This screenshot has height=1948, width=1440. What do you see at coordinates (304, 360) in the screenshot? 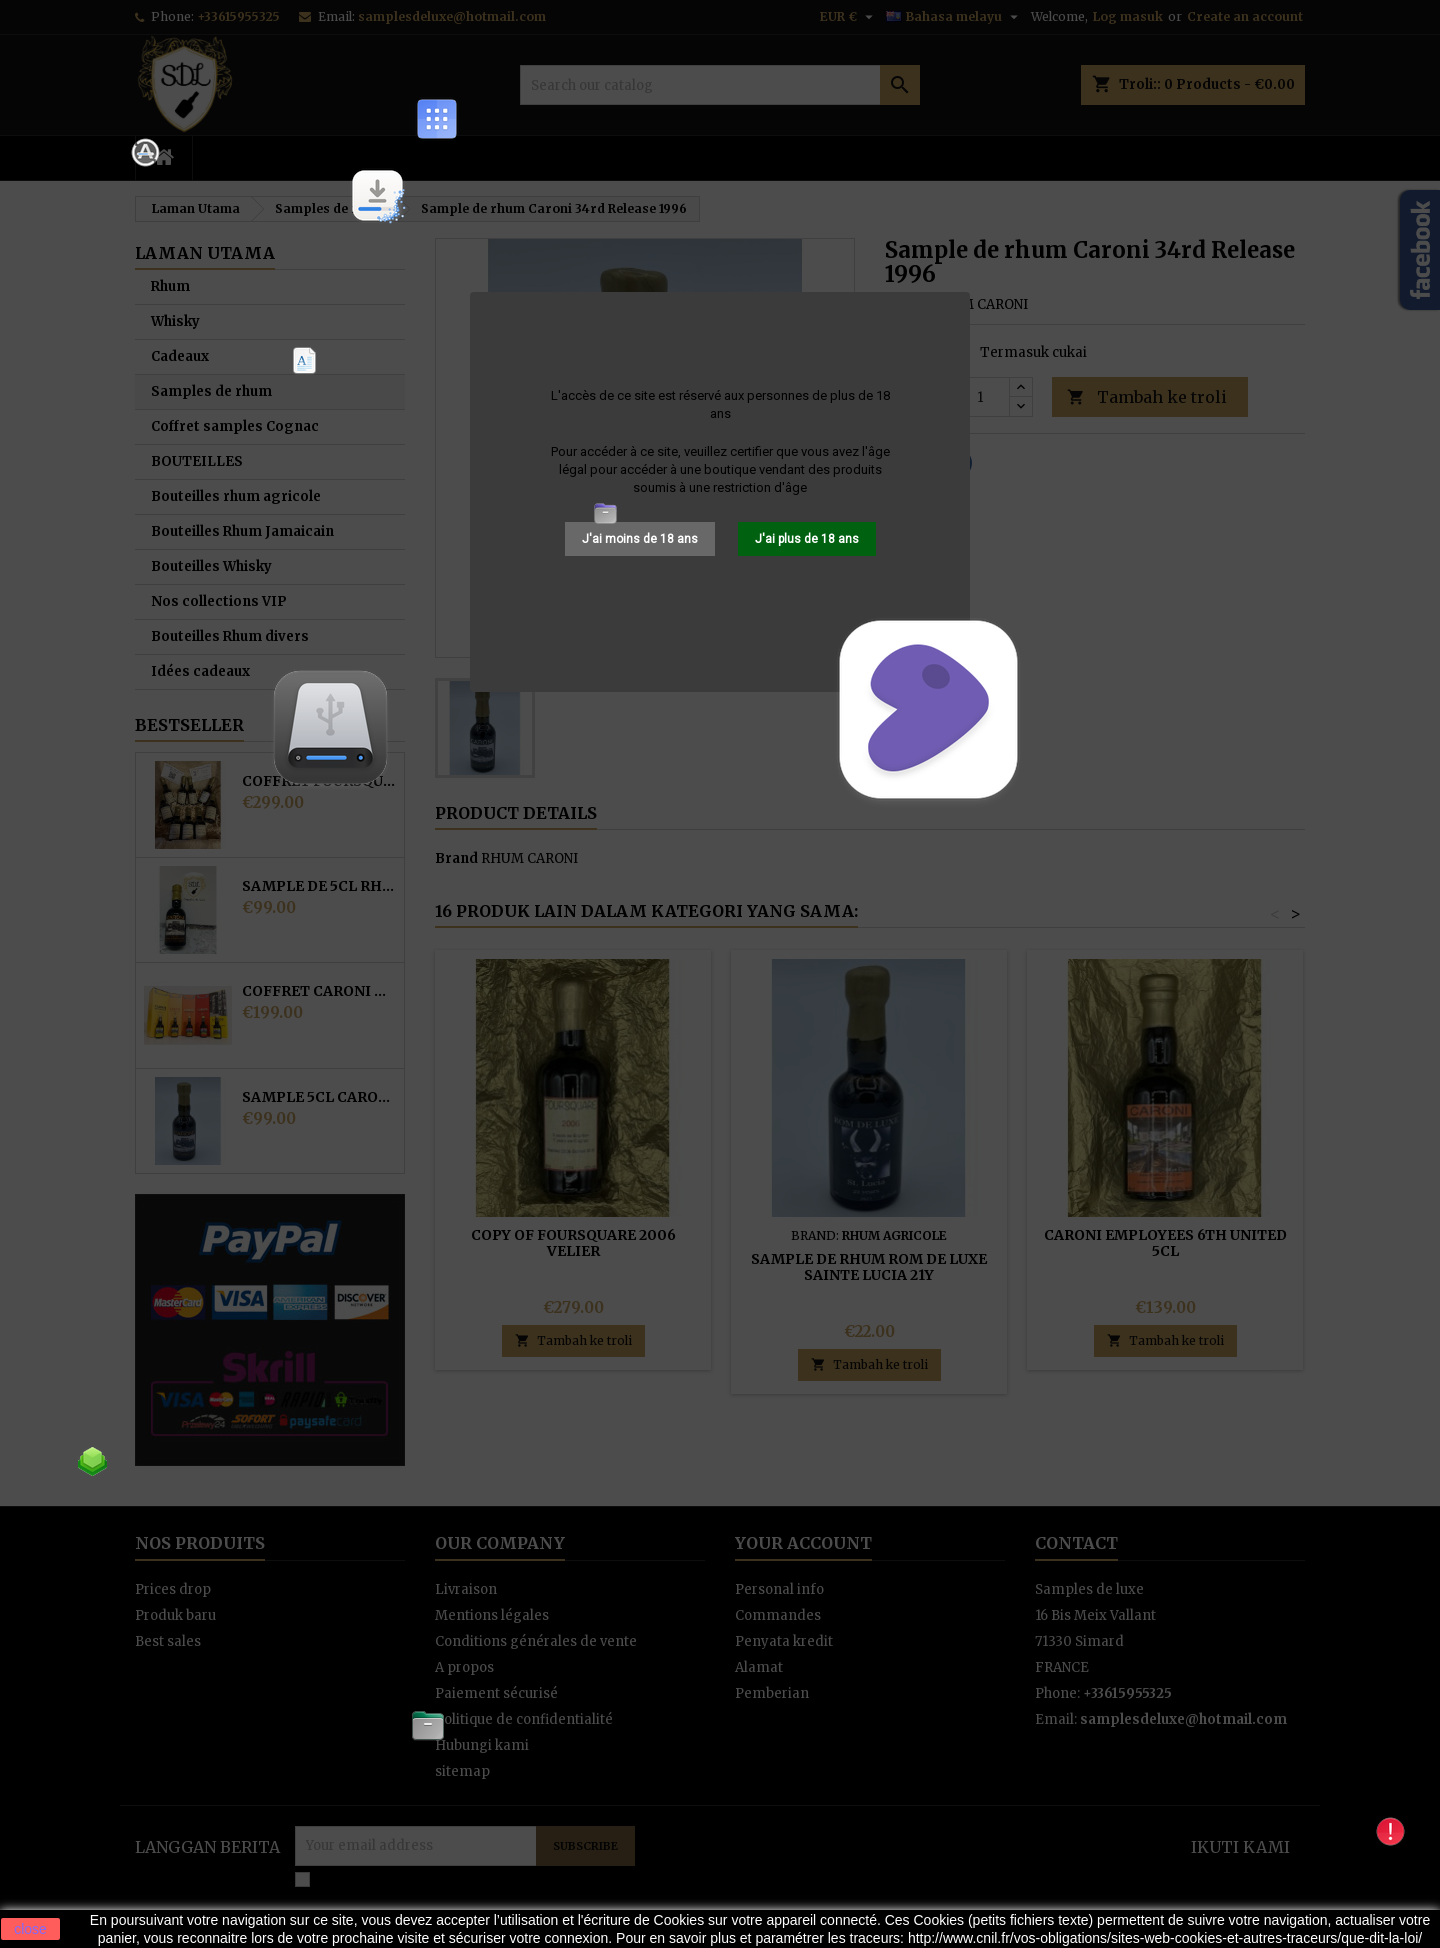
I see `open a word processing document` at bounding box center [304, 360].